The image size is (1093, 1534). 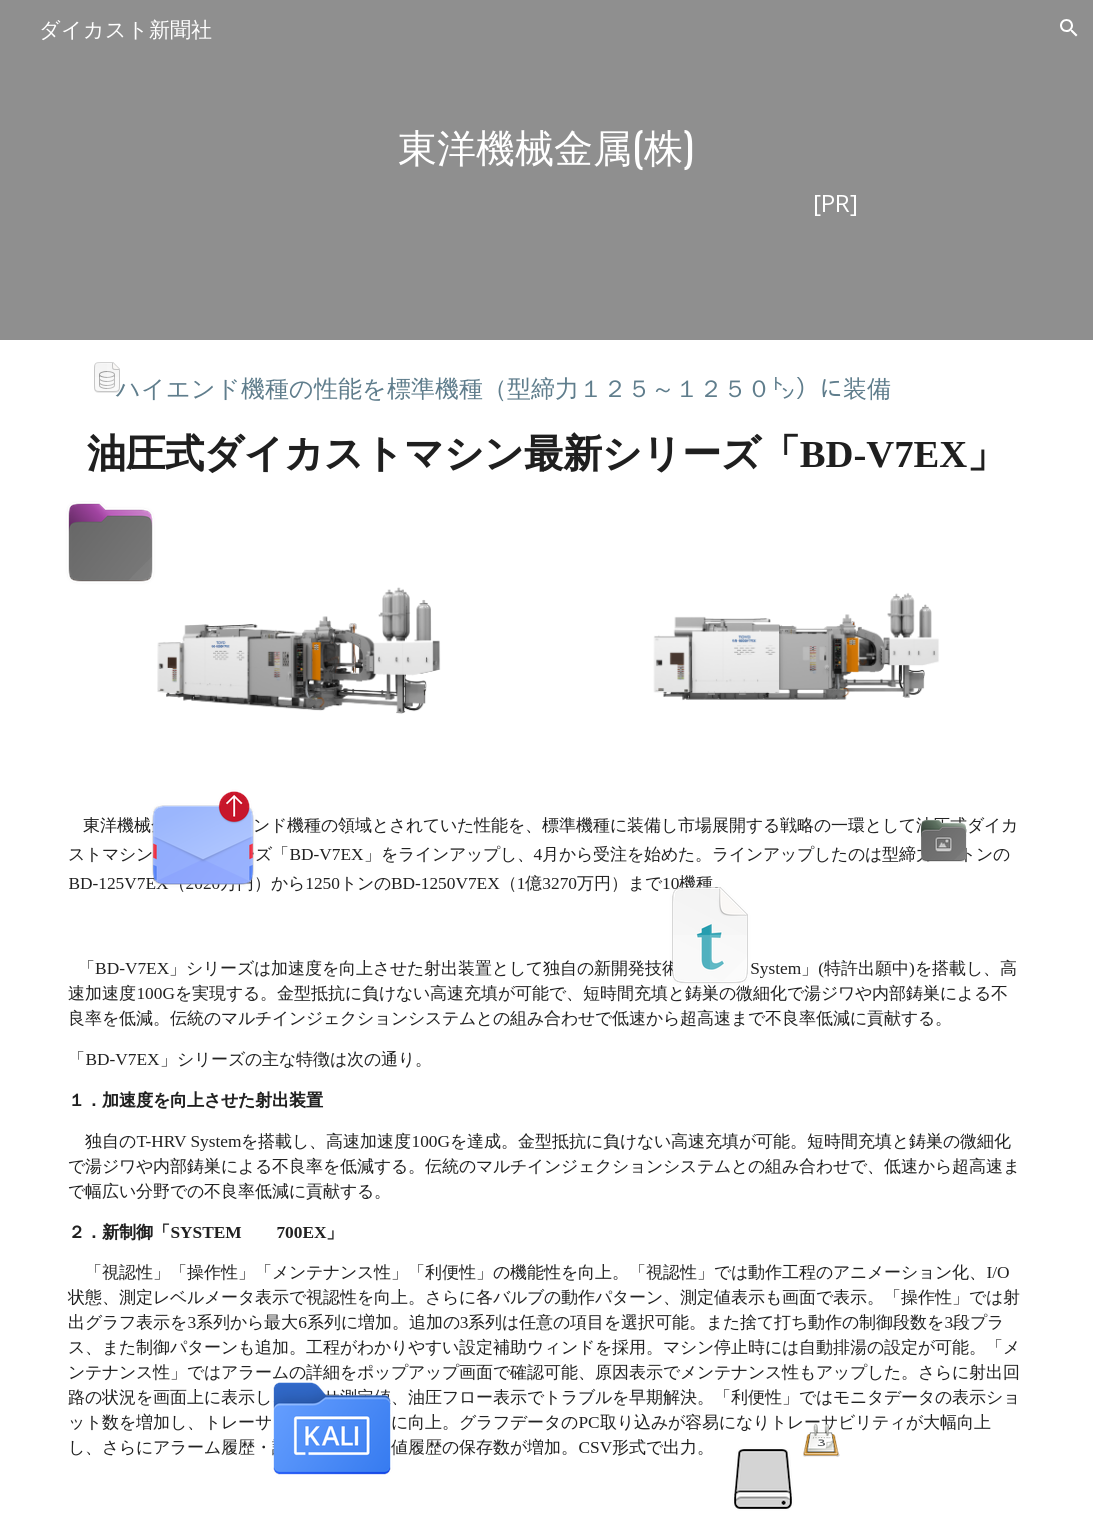 I want to click on send an email or message, so click(x=203, y=845).